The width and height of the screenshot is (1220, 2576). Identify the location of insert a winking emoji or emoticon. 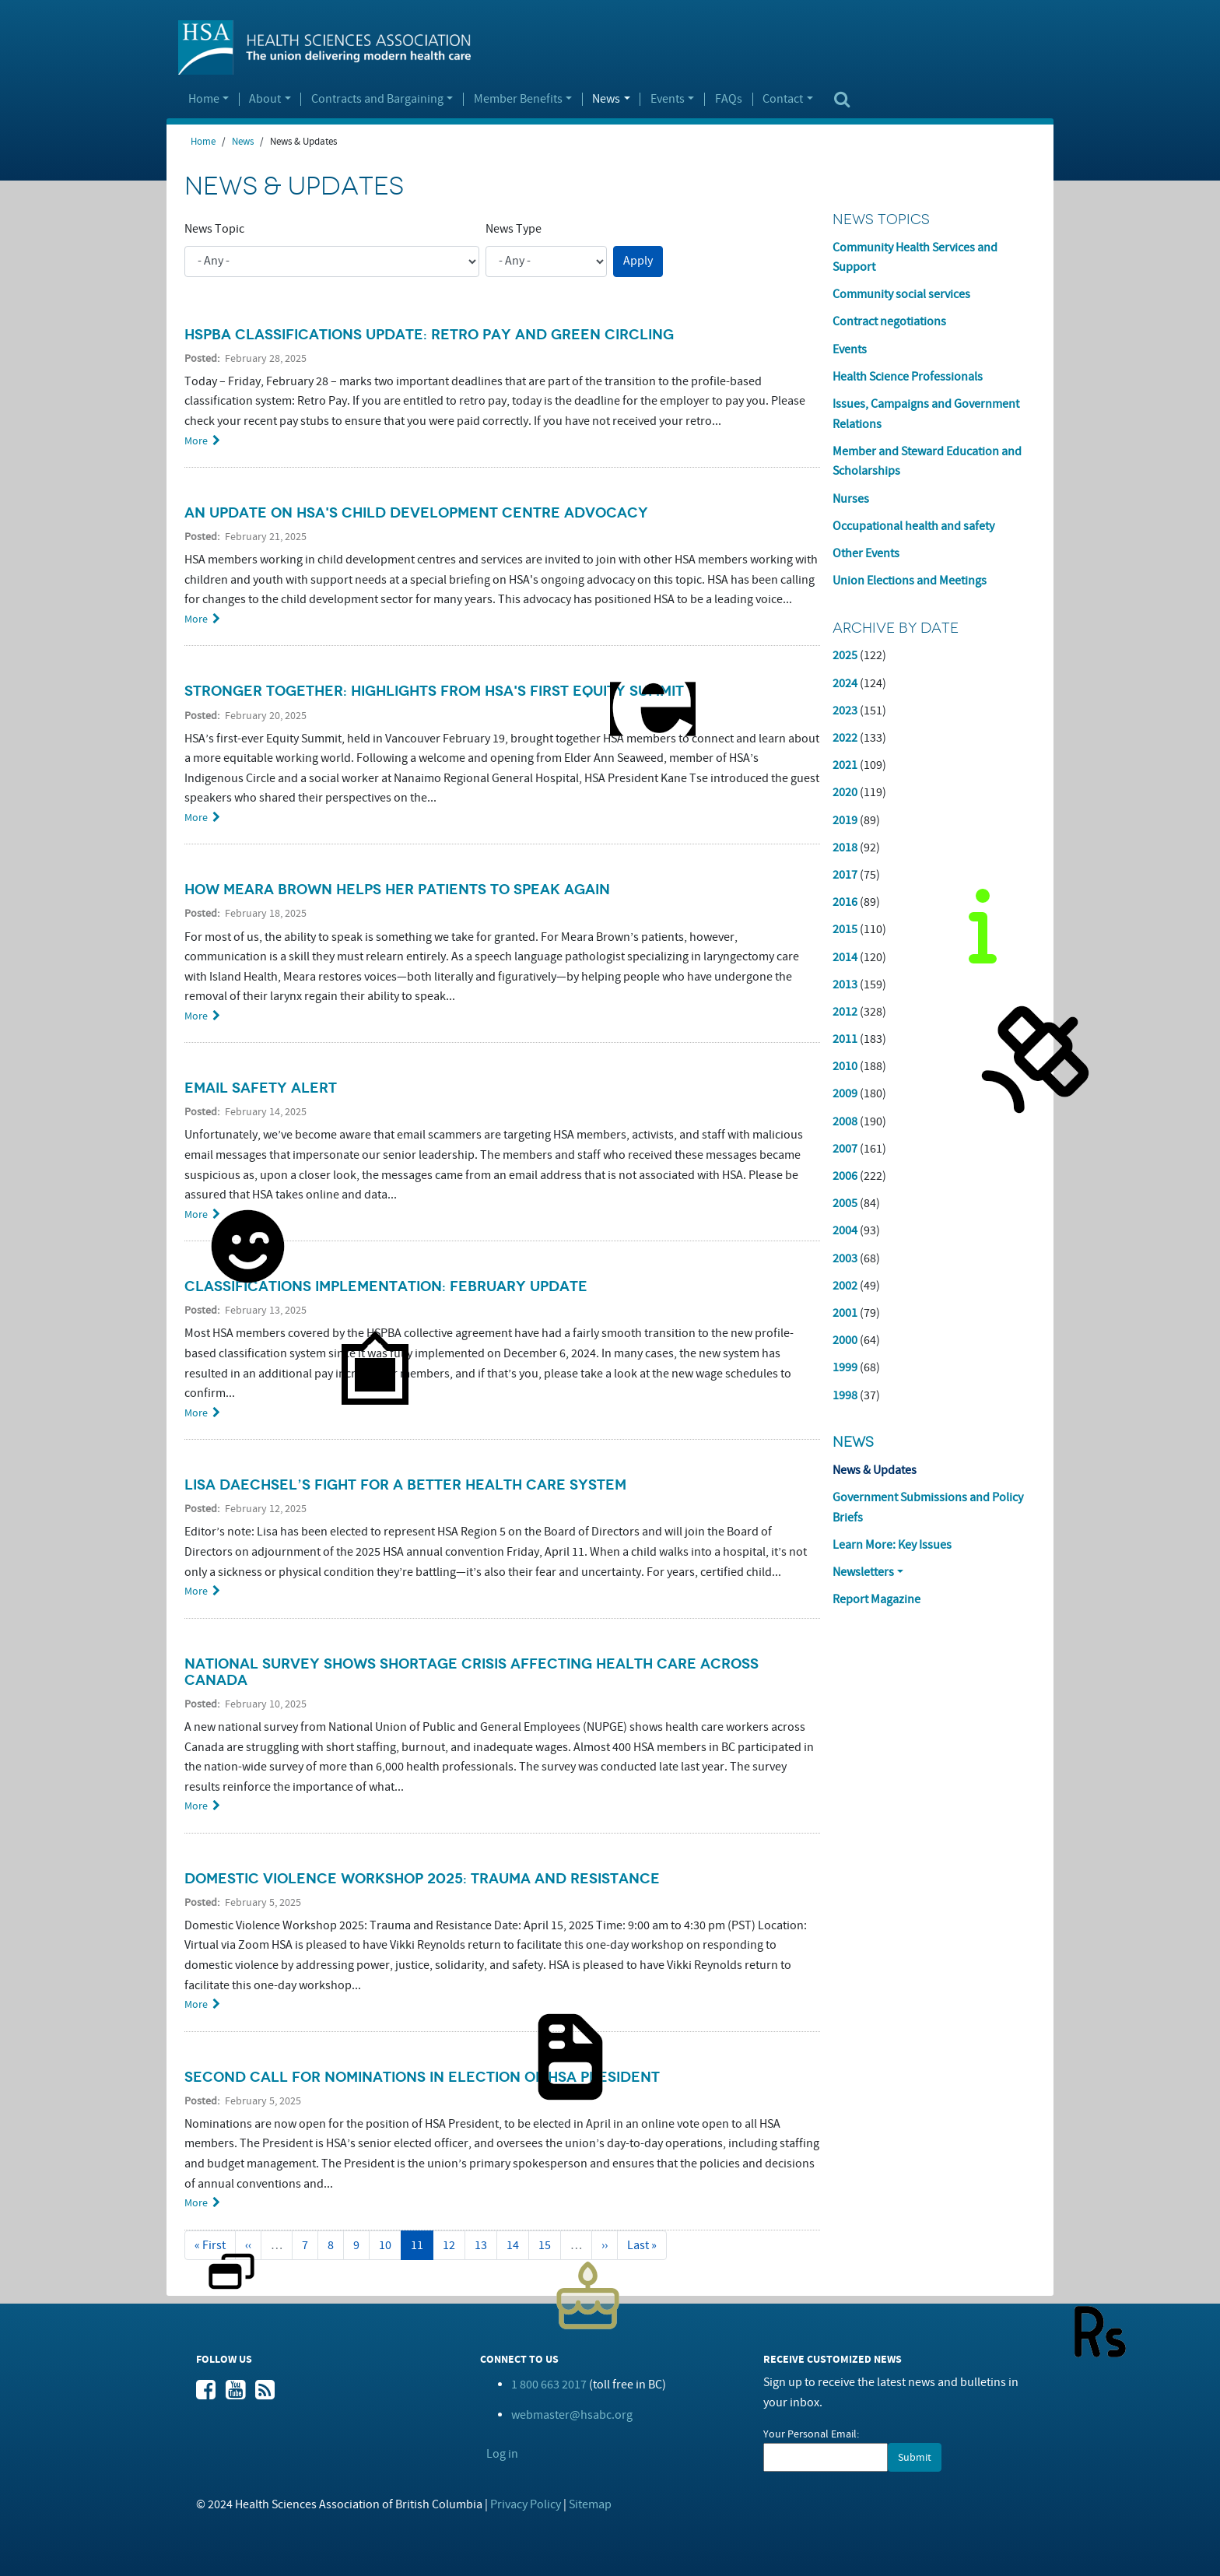
(247, 1246).